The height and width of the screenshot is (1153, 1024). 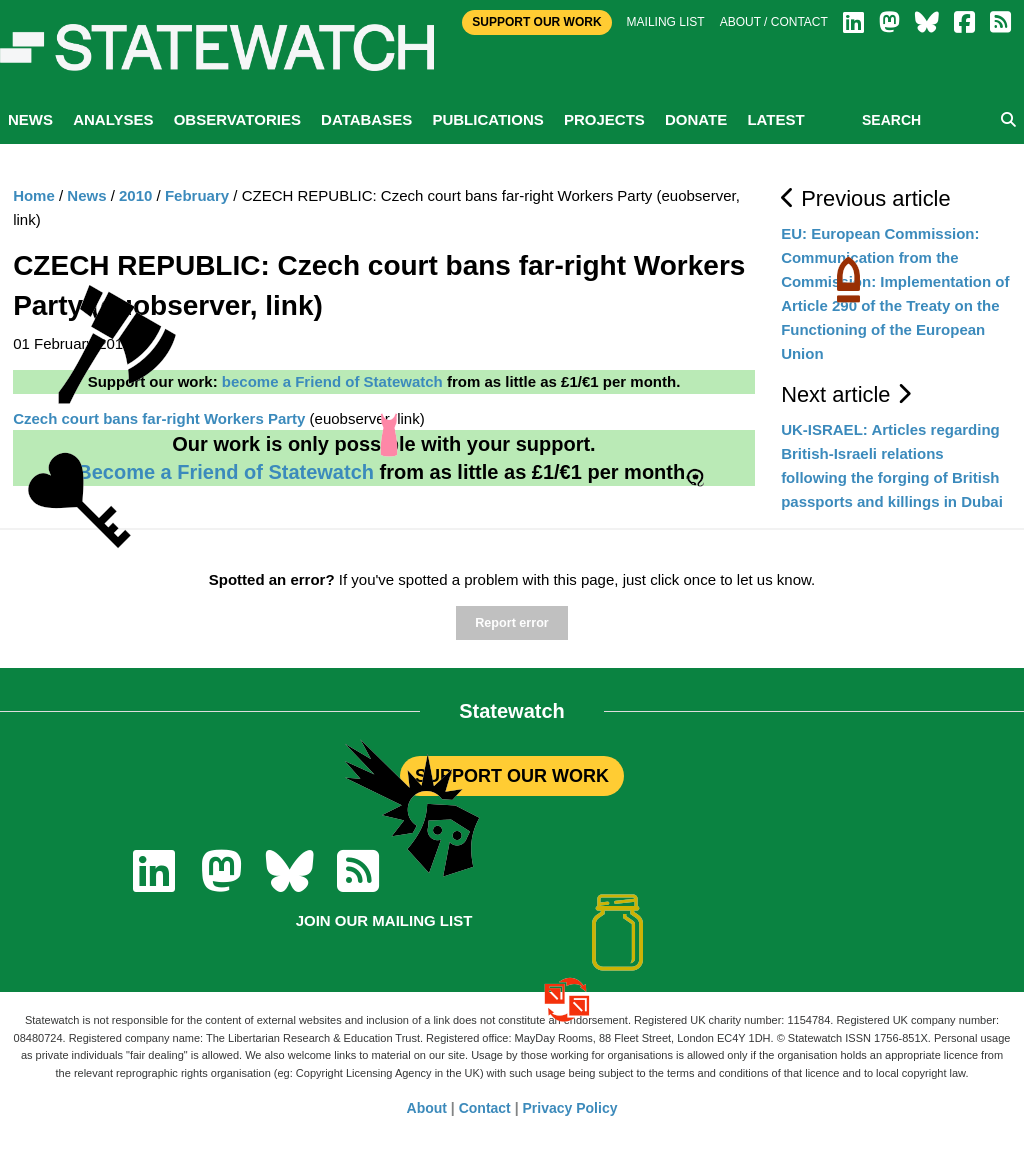 I want to click on unlock romantic or relationship-themed content, so click(x=79, y=500).